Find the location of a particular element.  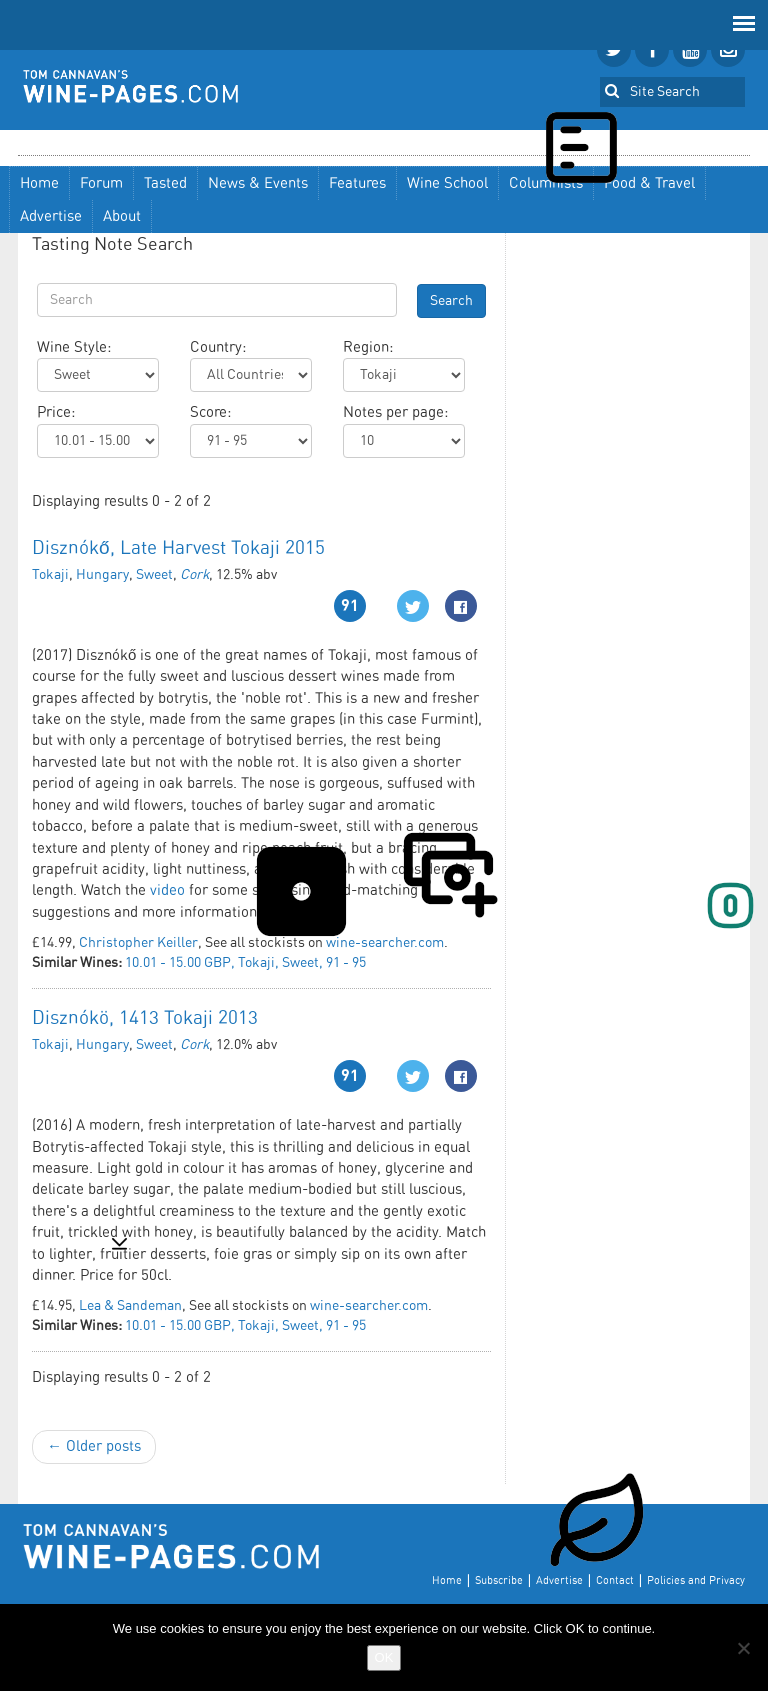

align content to the left with full-width stretching is located at coordinates (581, 147).